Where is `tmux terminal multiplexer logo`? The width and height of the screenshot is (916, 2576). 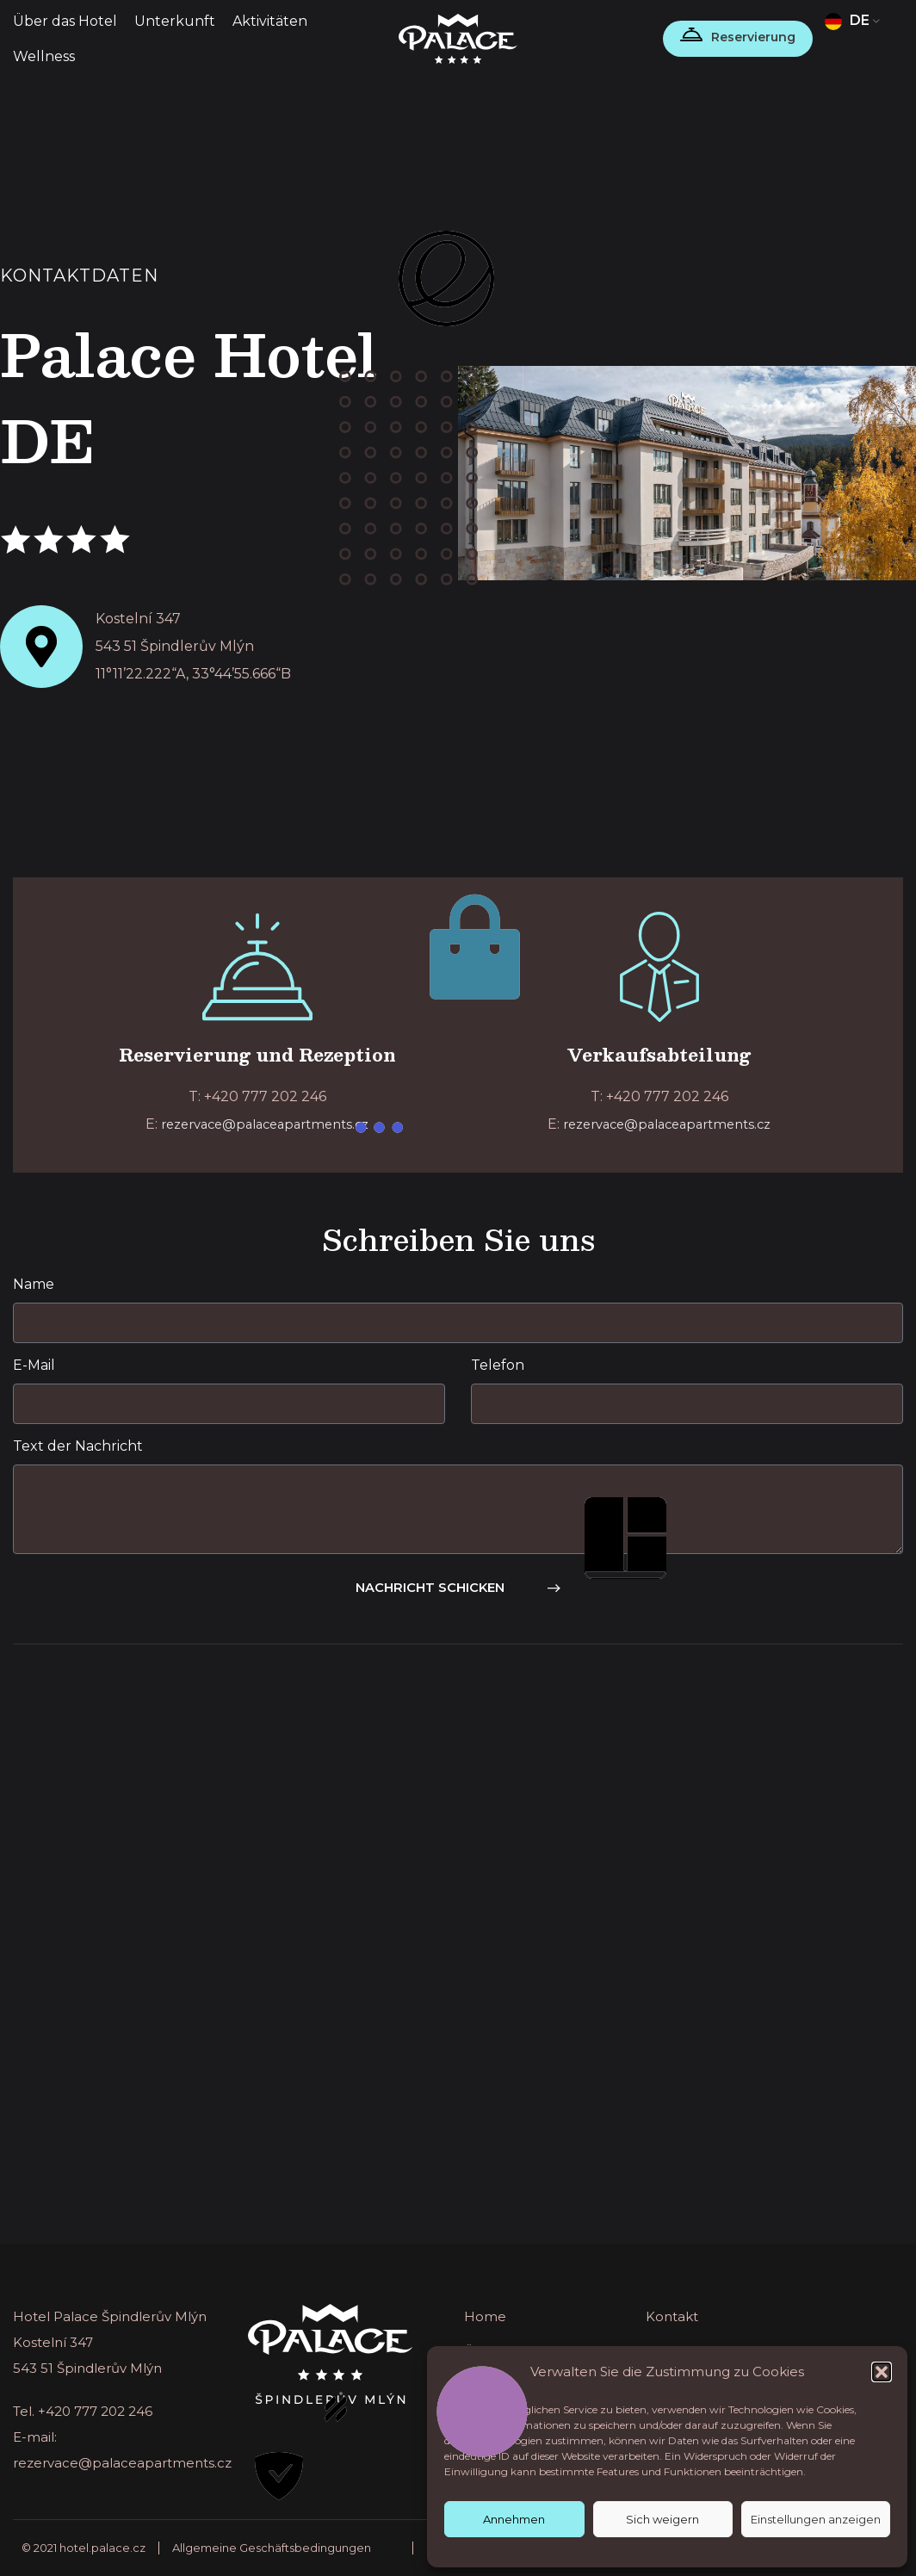
tmux terminal multiplexer logo is located at coordinates (625, 1538).